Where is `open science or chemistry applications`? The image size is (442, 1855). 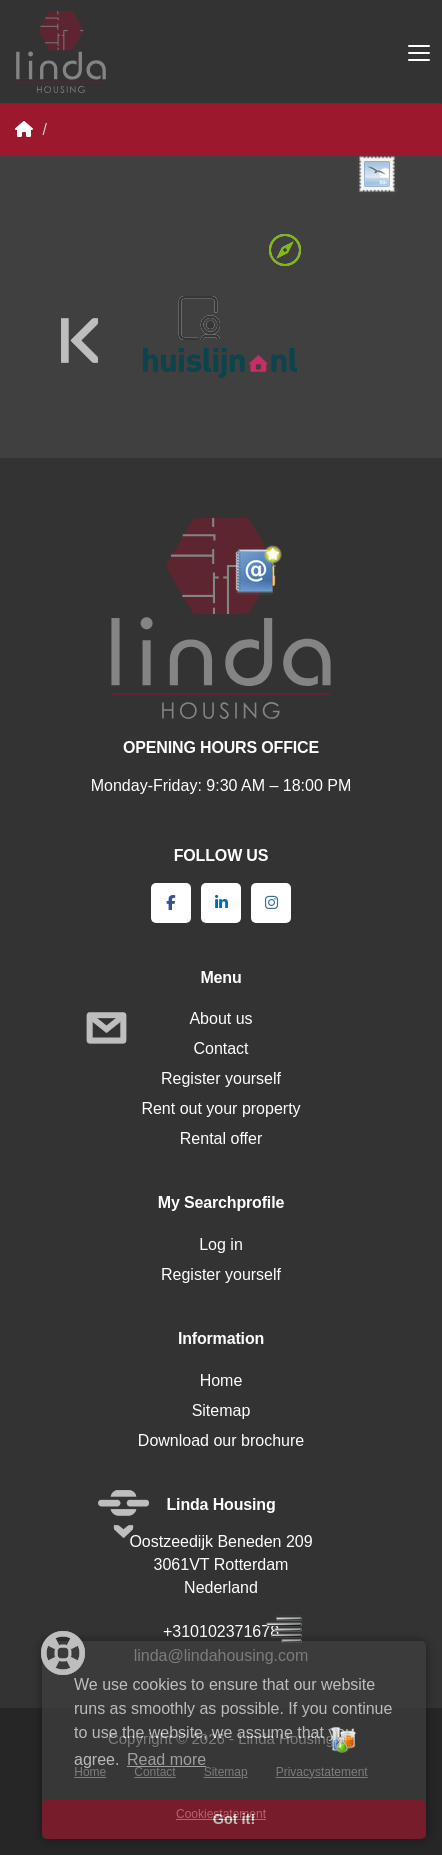
open science or chemistry applications is located at coordinates (343, 1740).